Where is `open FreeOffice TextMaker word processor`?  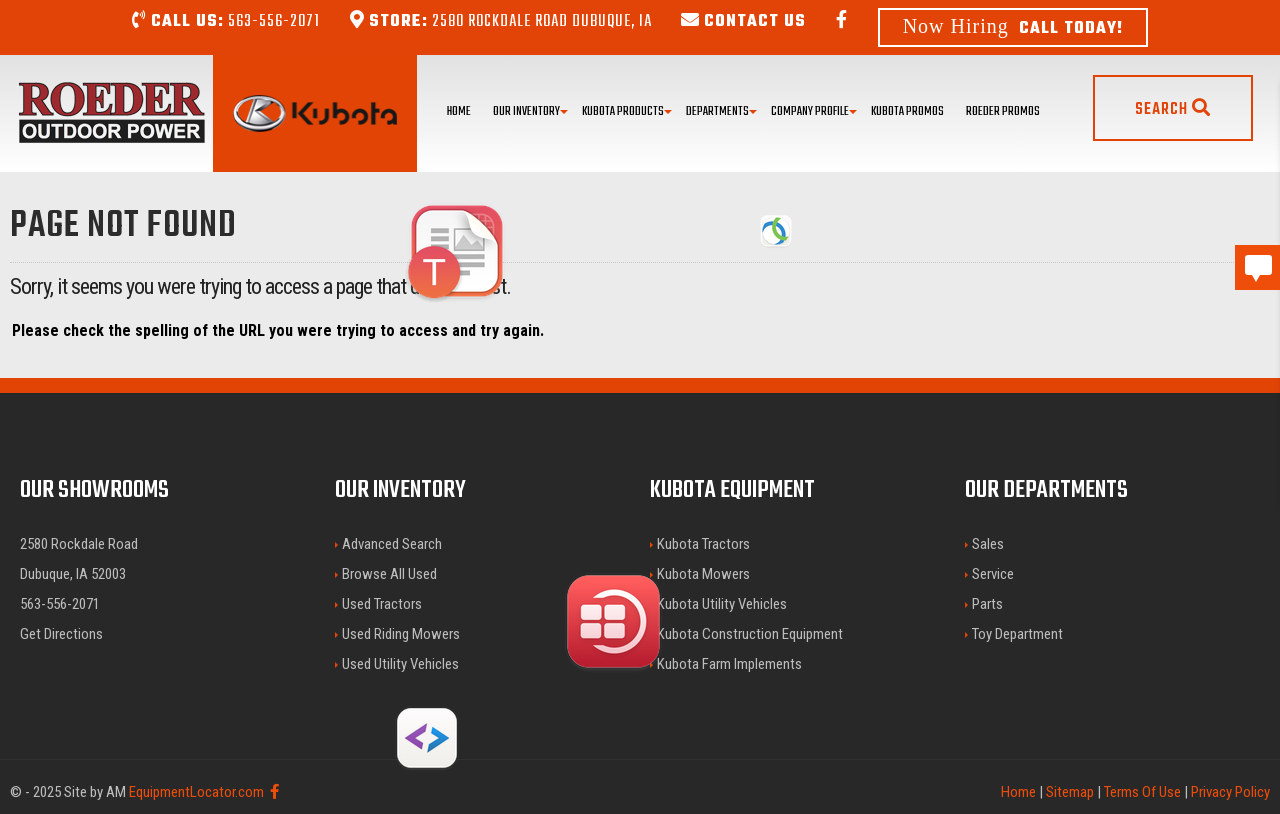 open FreeOffice TextMaker word processor is located at coordinates (457, 251).